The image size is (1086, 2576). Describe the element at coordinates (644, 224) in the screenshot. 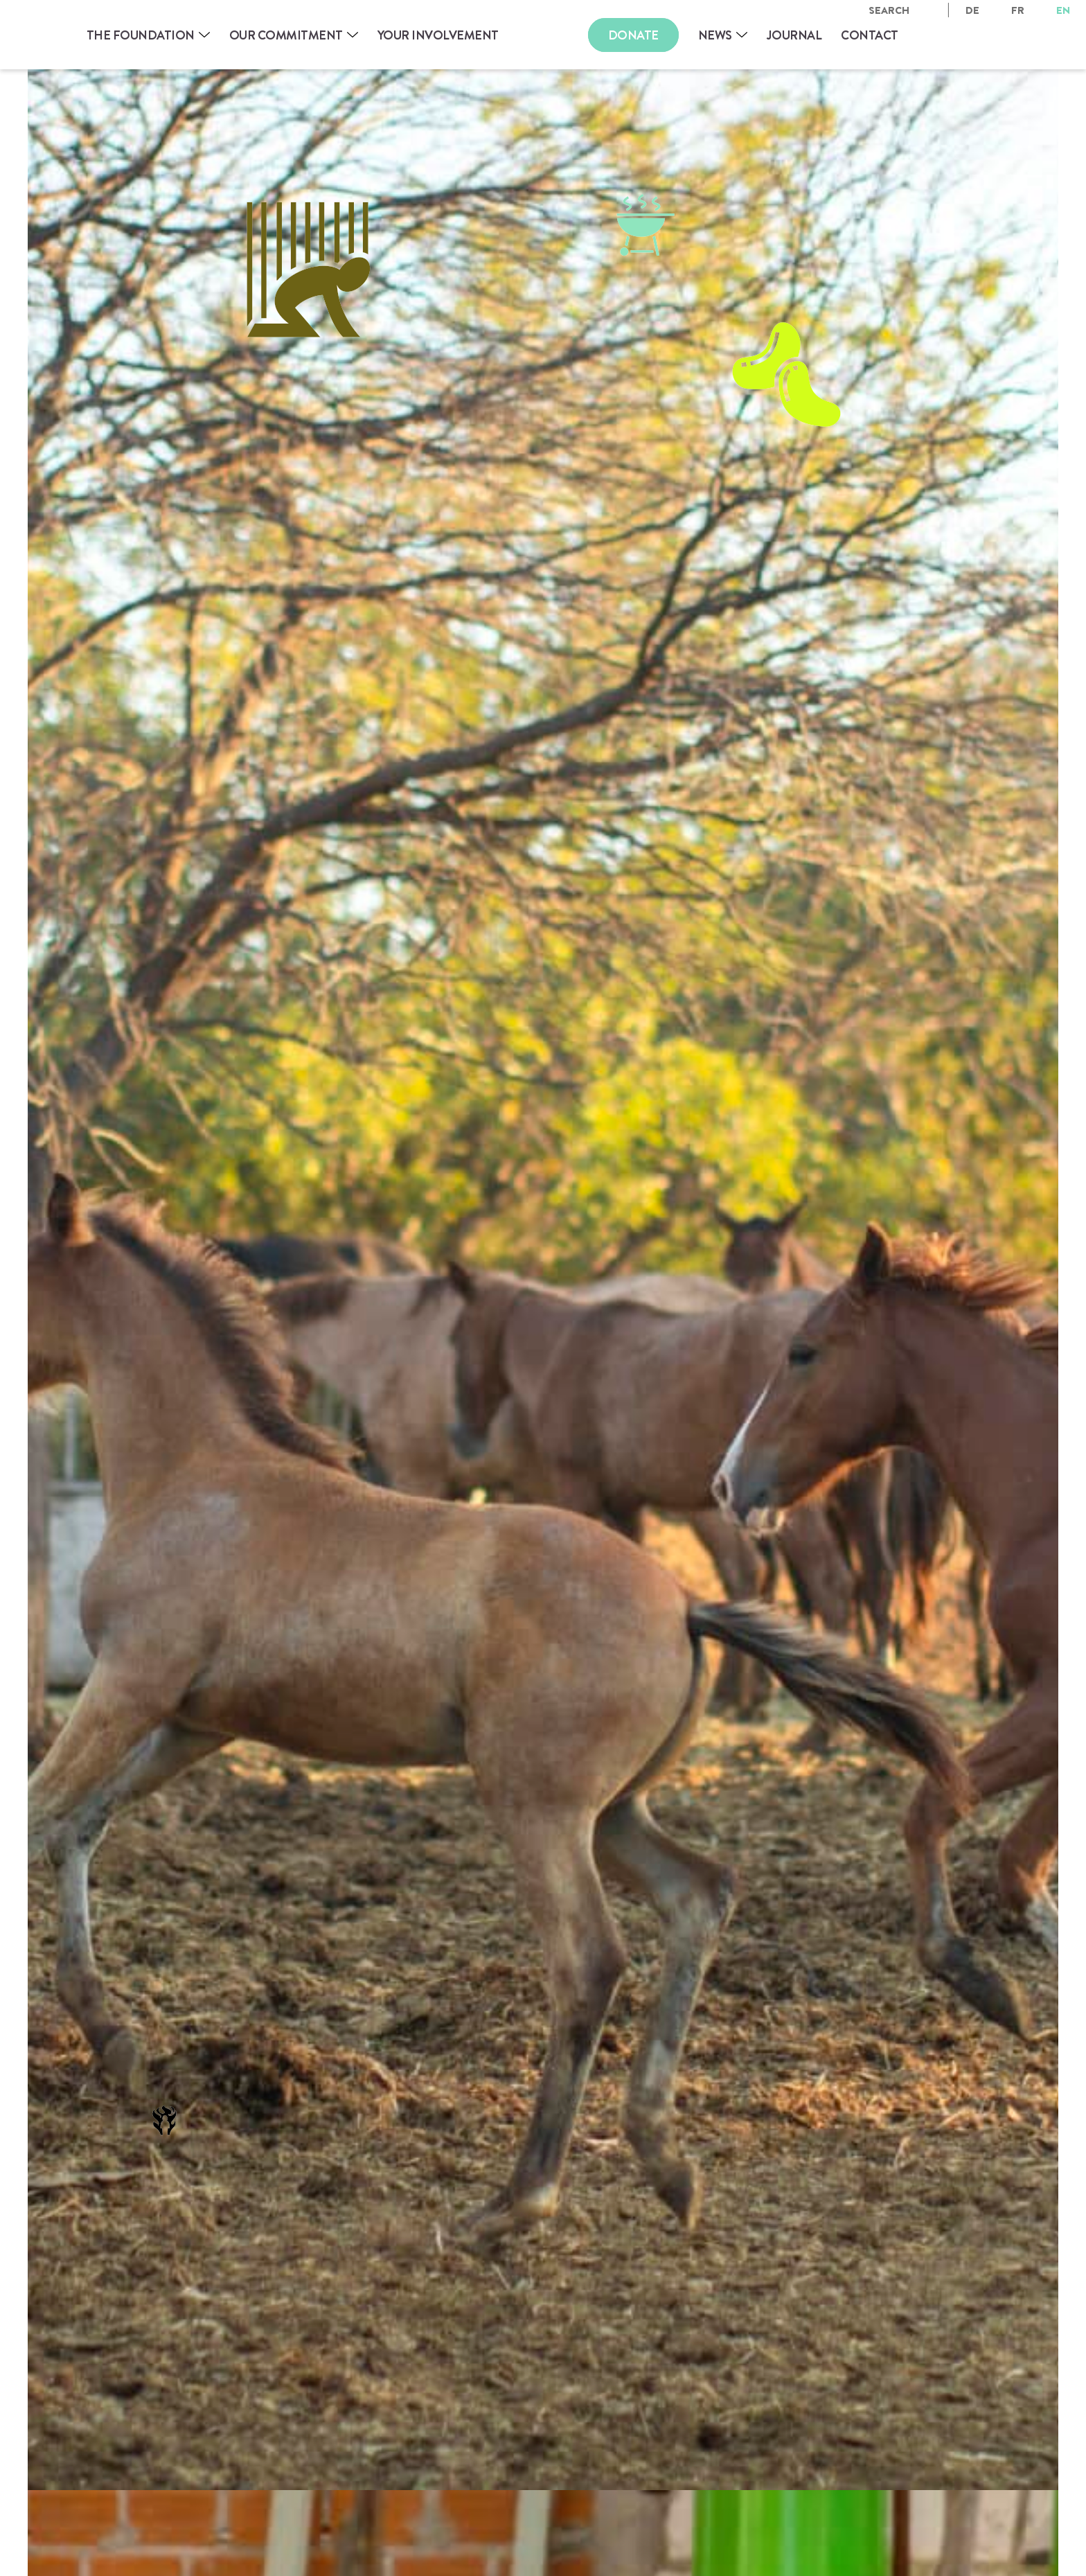

I see `browse outdoor cooking or grilling recipes` at that location.